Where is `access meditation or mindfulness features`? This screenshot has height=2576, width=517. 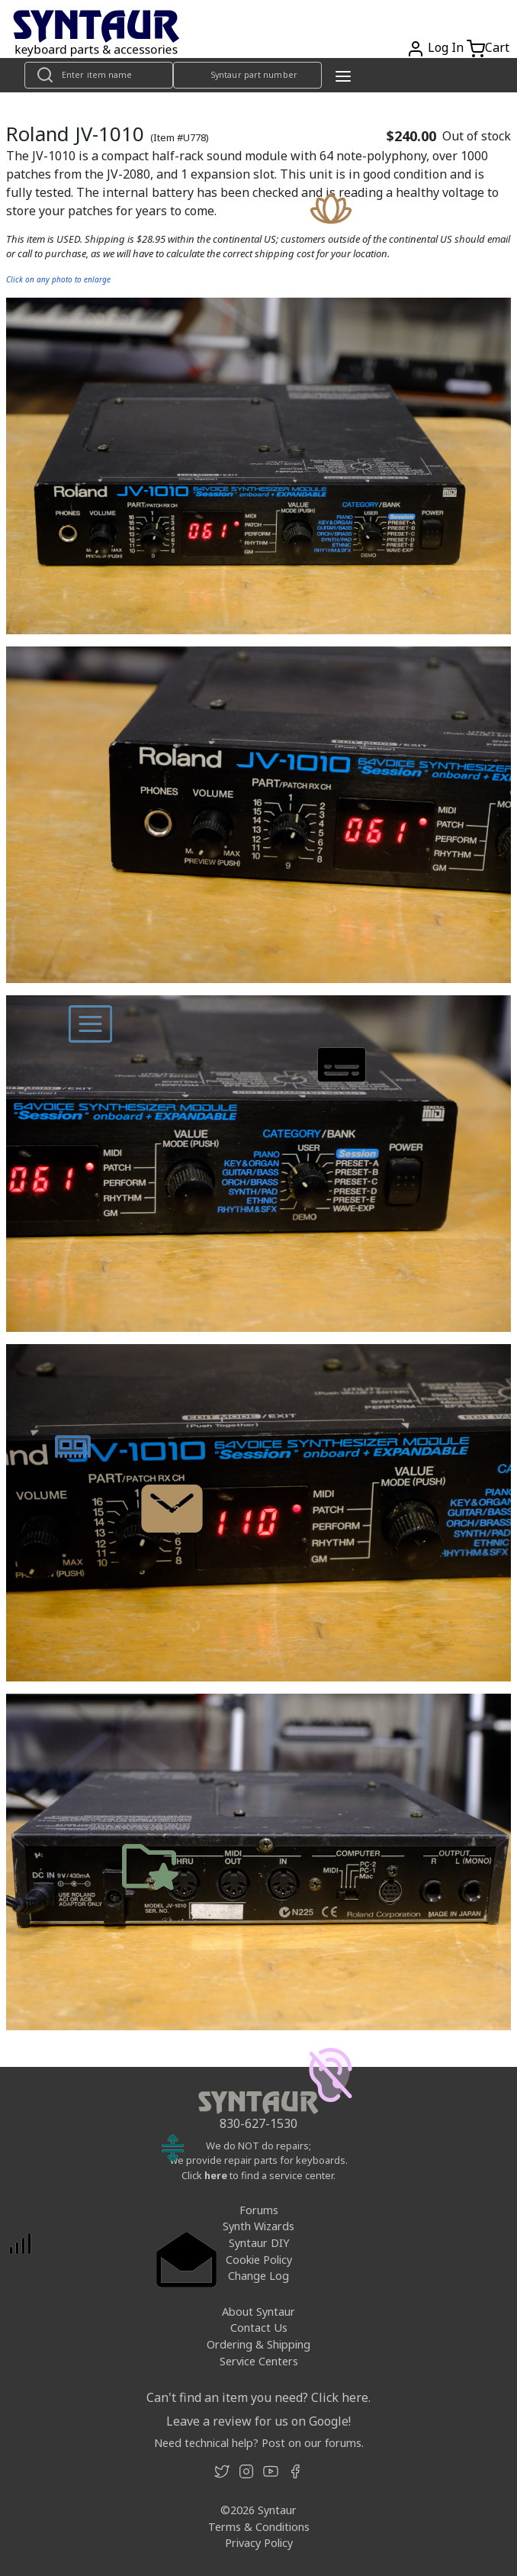 access meditation or mindfulness features is located at coordinates (331, 210).